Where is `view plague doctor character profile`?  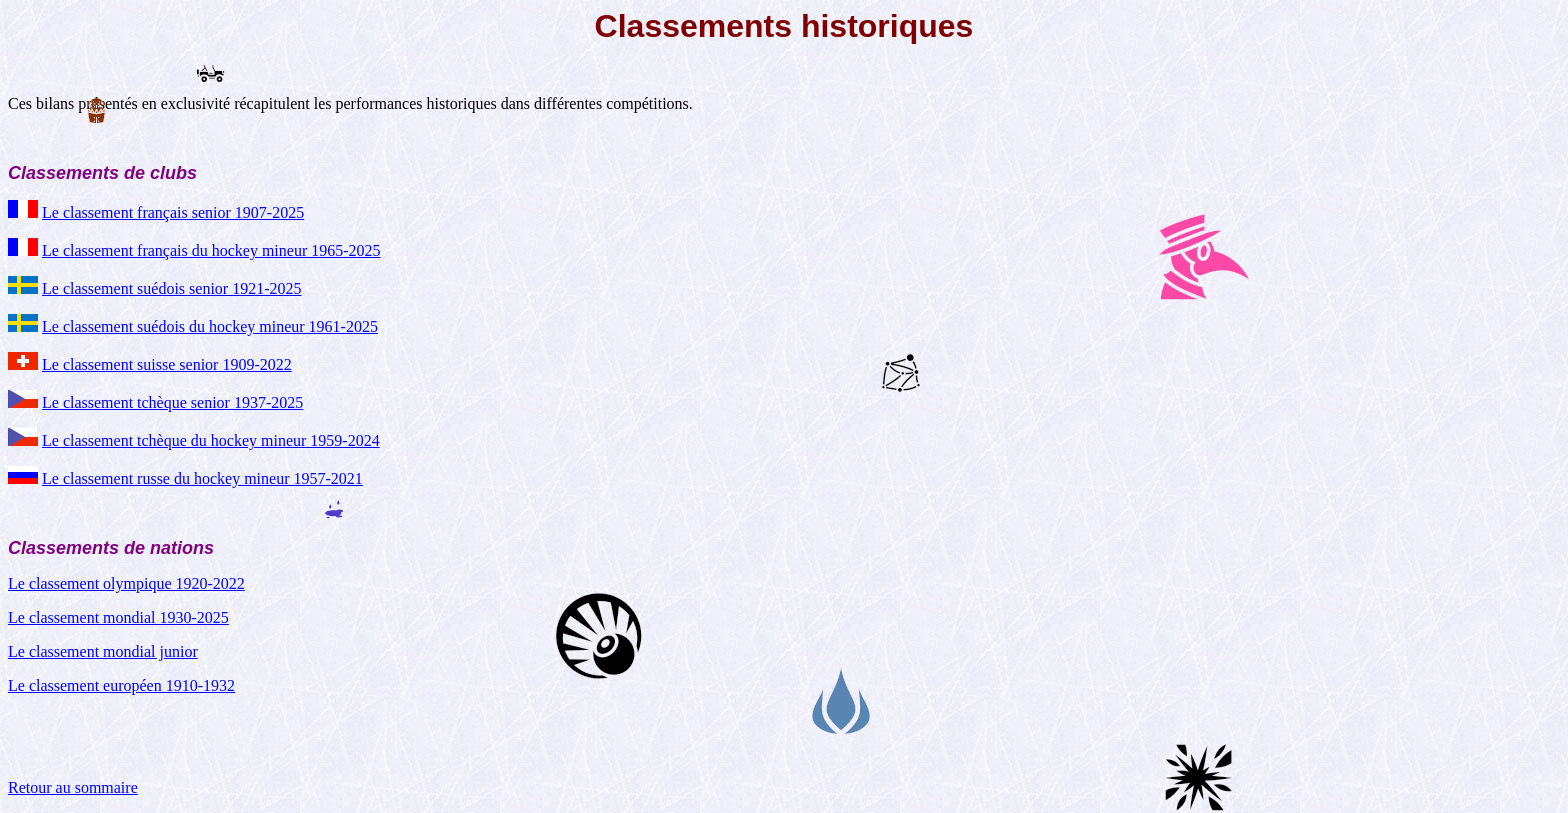 view plague doctor character profile is located at coordinates (1204, 256).